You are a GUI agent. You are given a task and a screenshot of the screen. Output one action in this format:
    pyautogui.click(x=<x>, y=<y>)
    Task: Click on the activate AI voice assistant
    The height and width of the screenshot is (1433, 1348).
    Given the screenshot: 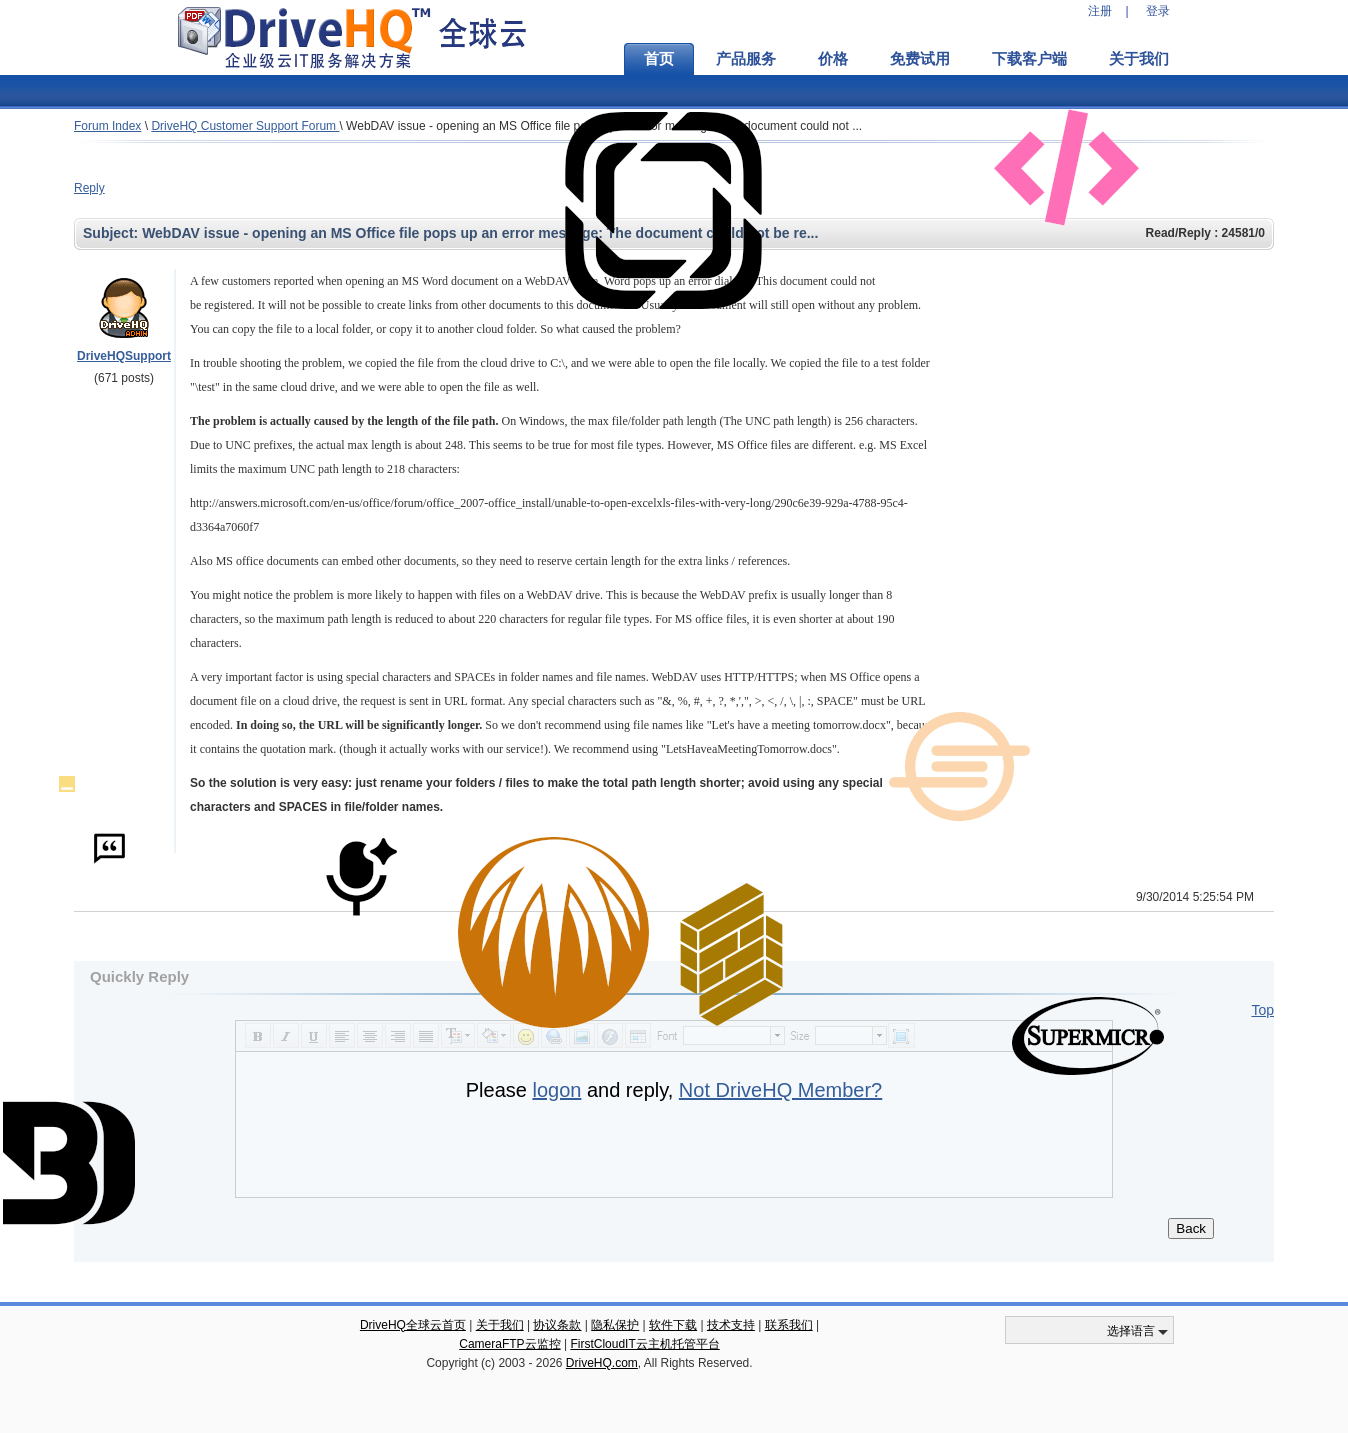 What is the action you would take?
    pyautogui.click(x=356, y=878)
    